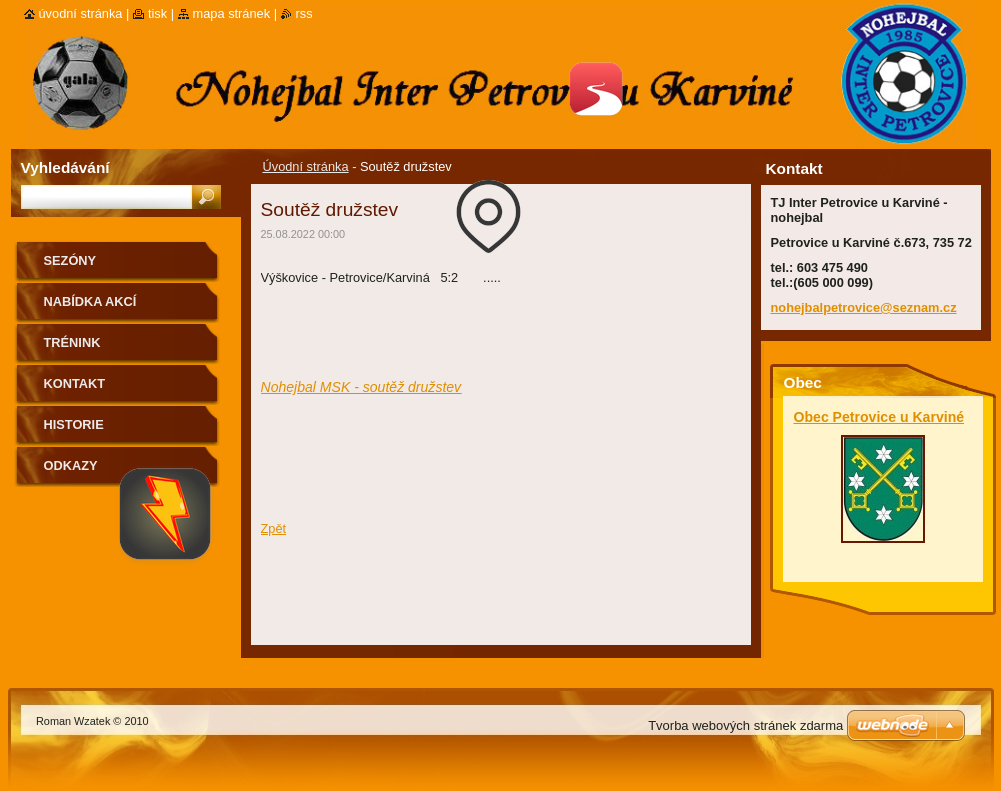 Image resolution: width=1001 pixels, height=791 pixels. Describe the element at coordinates (165, 514) in the screenshot. I see `launch rvgl racing game` at that location.